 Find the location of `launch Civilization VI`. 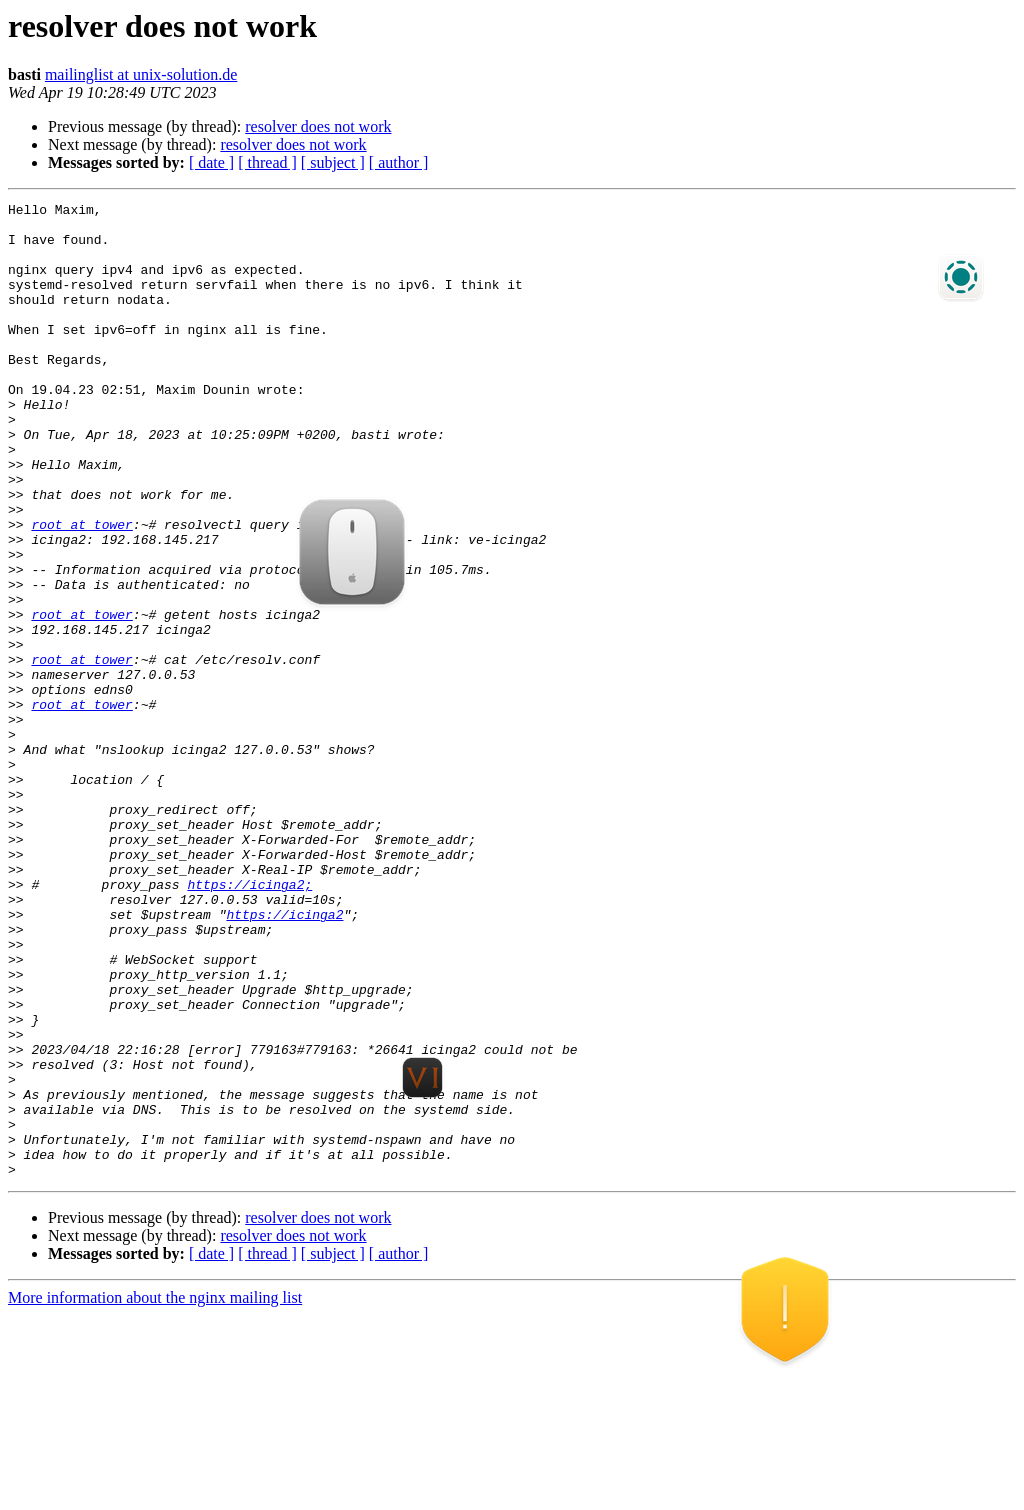

launch Civilization VI is located at coordinates (422, 1077).